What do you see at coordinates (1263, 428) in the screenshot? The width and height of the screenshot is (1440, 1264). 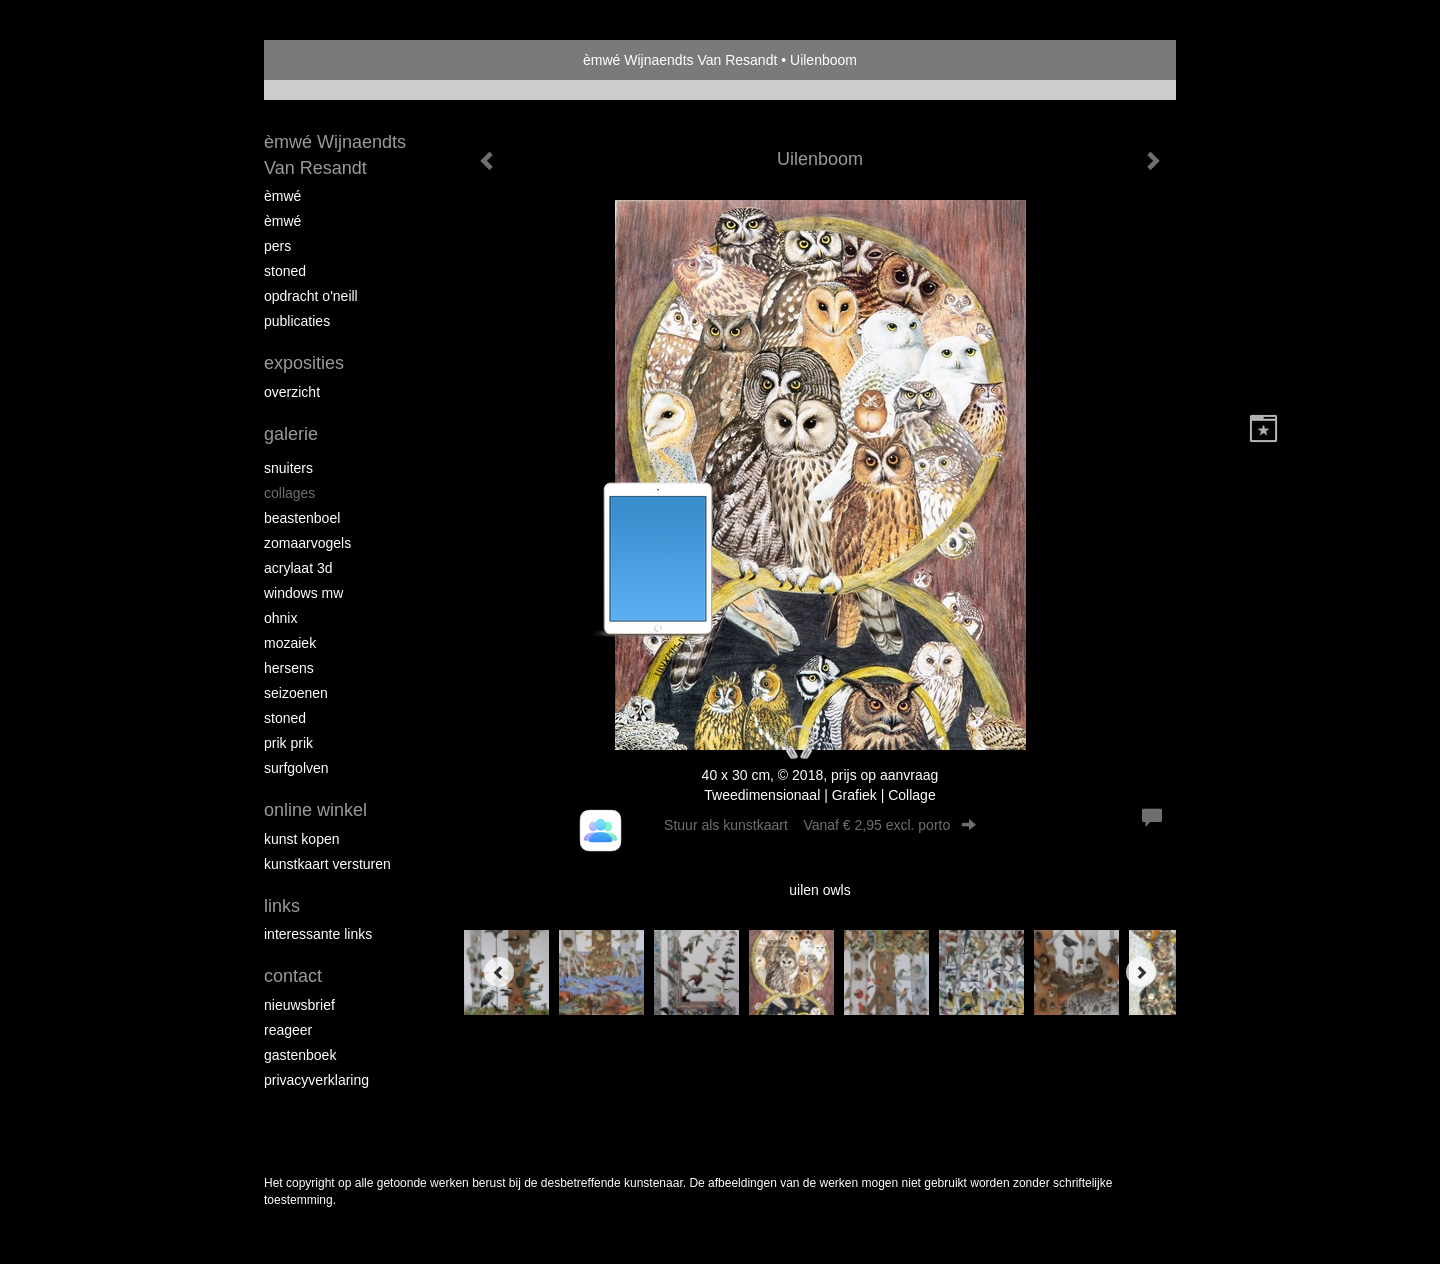 I see `access your favorites in the media library` at bounding box center [1263, 428].